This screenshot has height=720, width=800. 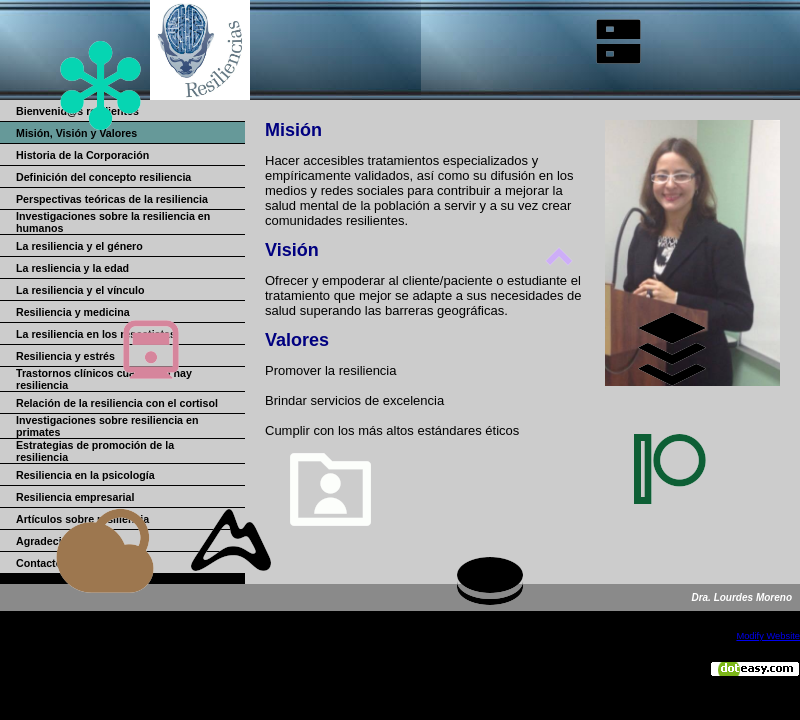 What do you see at coordinates (231, 540) in the screenshot?
I see `open the AllTrails app` at bounding box center [231, 540].